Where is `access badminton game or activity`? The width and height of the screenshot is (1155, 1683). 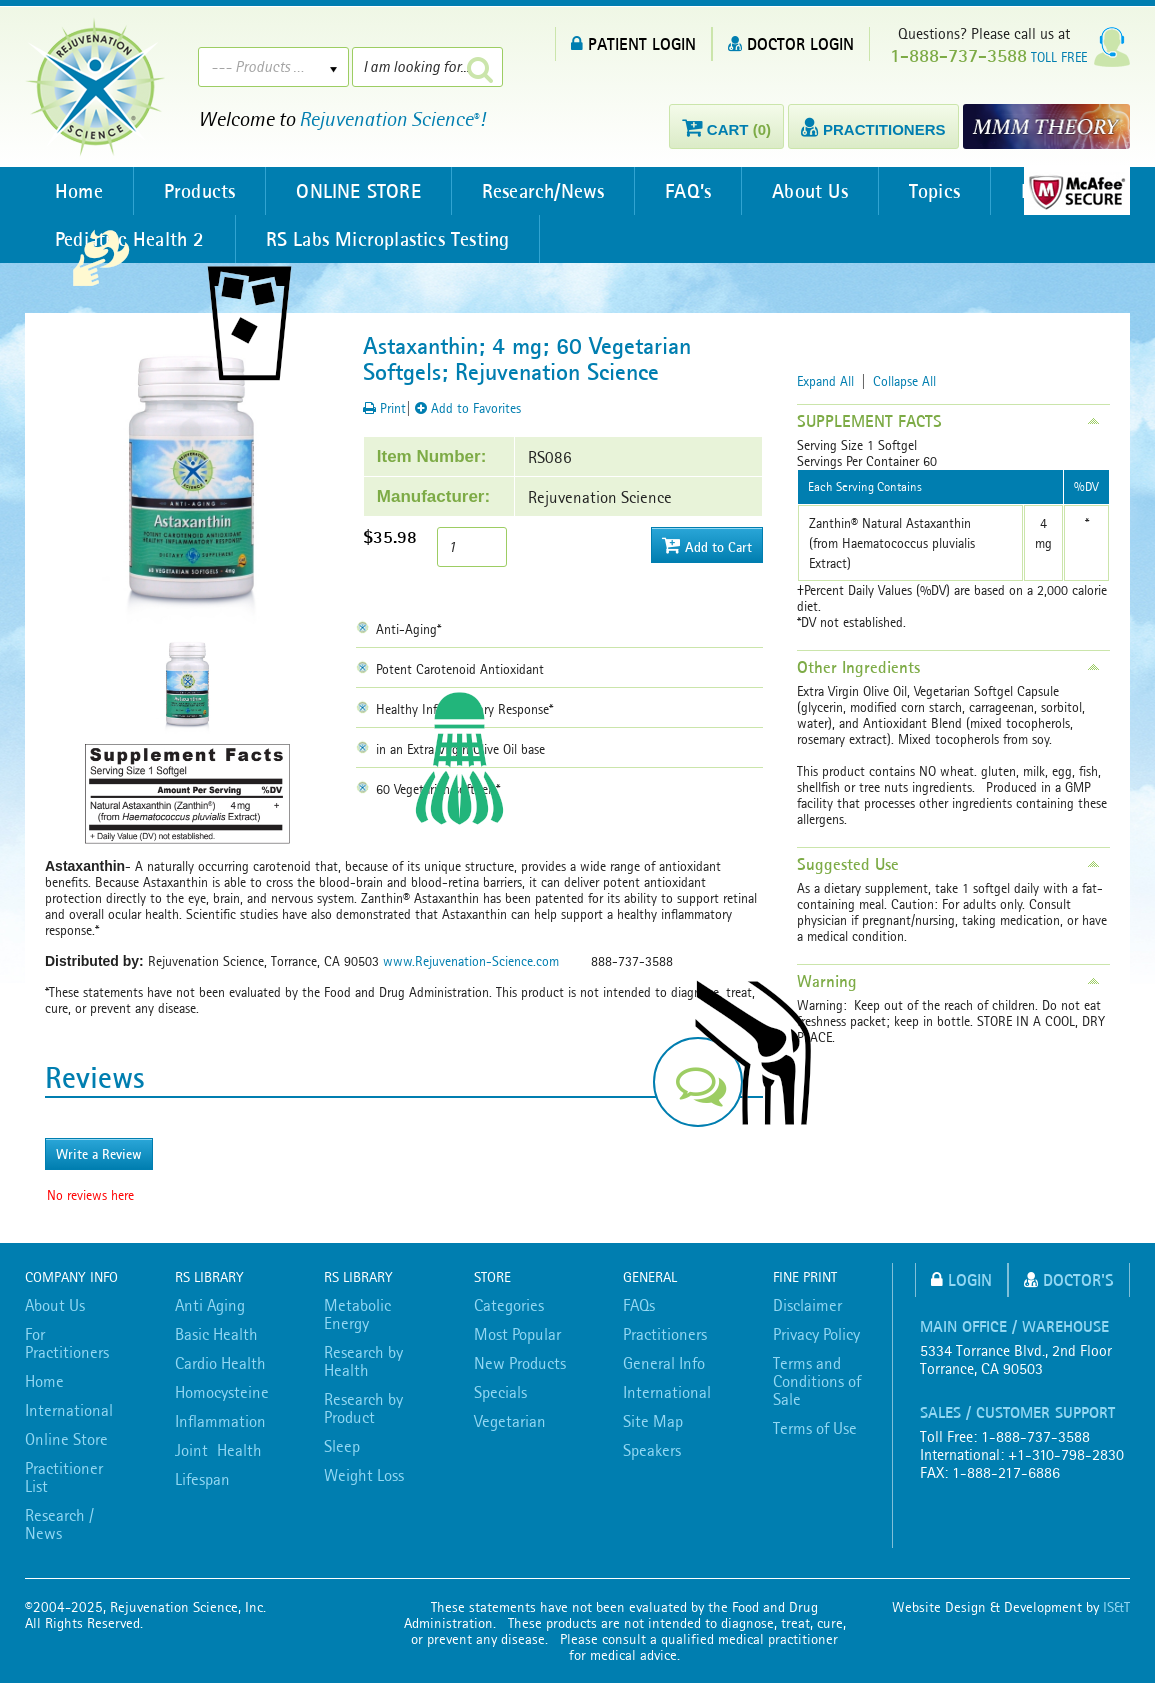
access badminton game or activity is located at coordinates (459, 758).